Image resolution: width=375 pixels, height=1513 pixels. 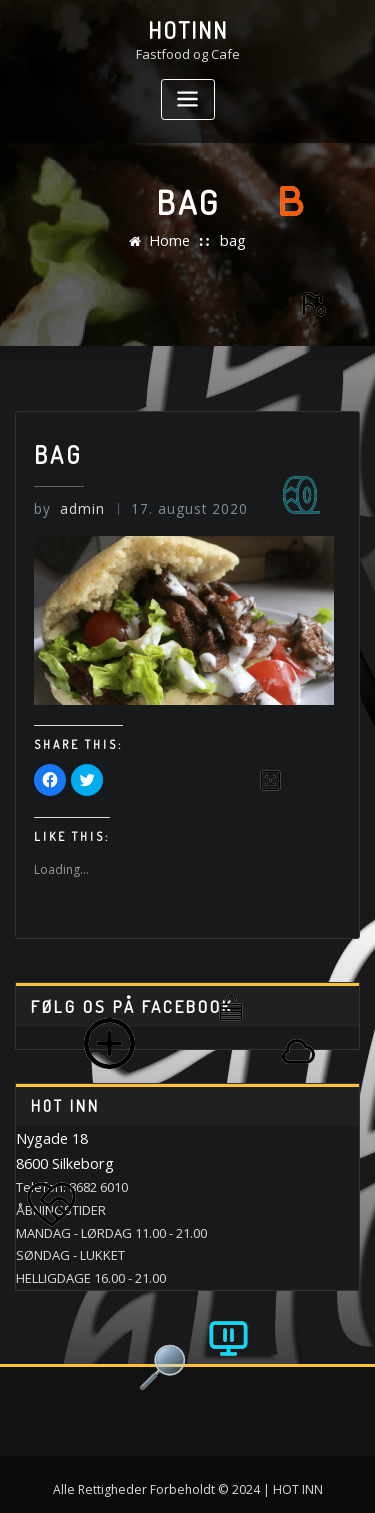 What do you see at coordinates (300, 495) in the screenshot?
I see `view tire information or status` at bounding box center [300, 495].